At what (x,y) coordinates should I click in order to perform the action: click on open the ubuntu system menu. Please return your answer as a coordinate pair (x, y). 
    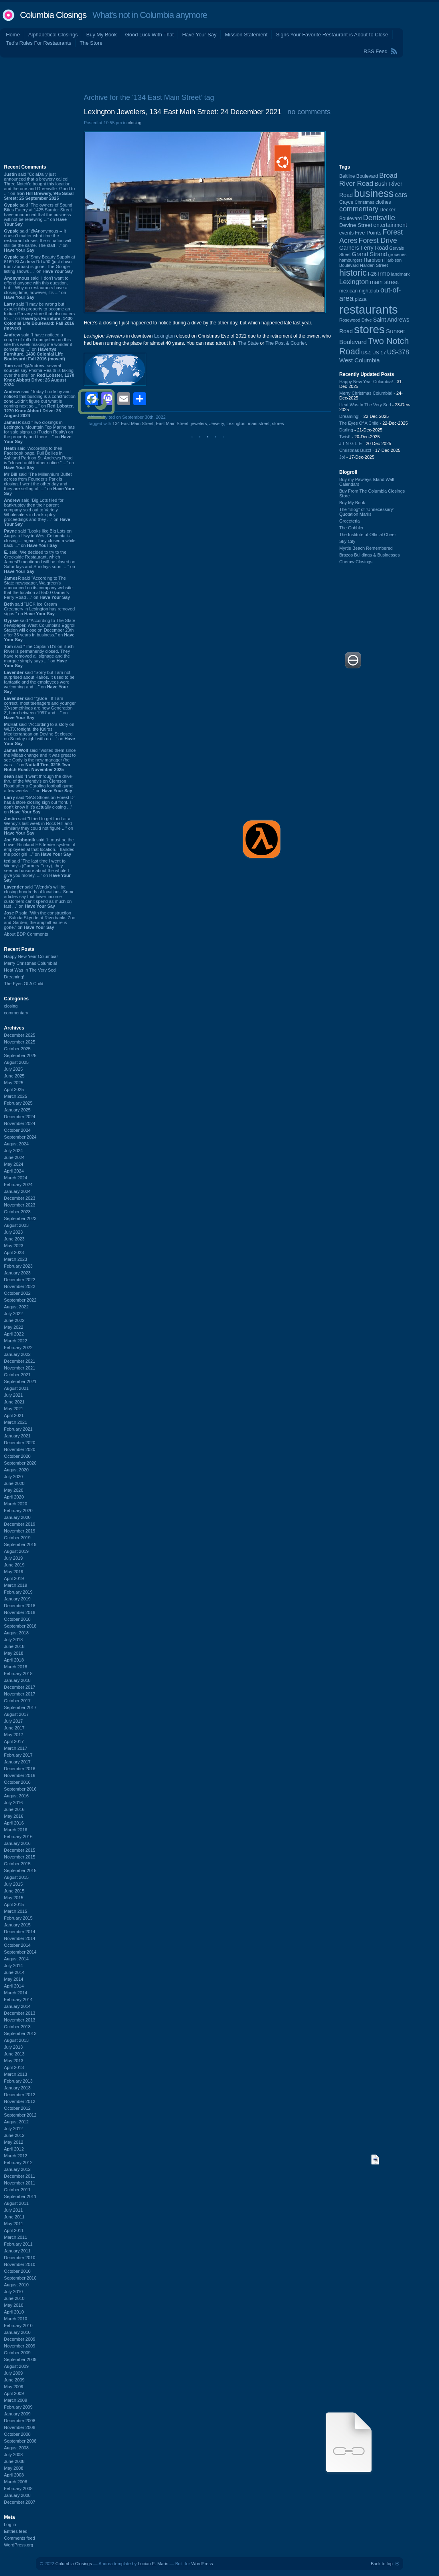
    Looking at the image, I should click on (283, 158).